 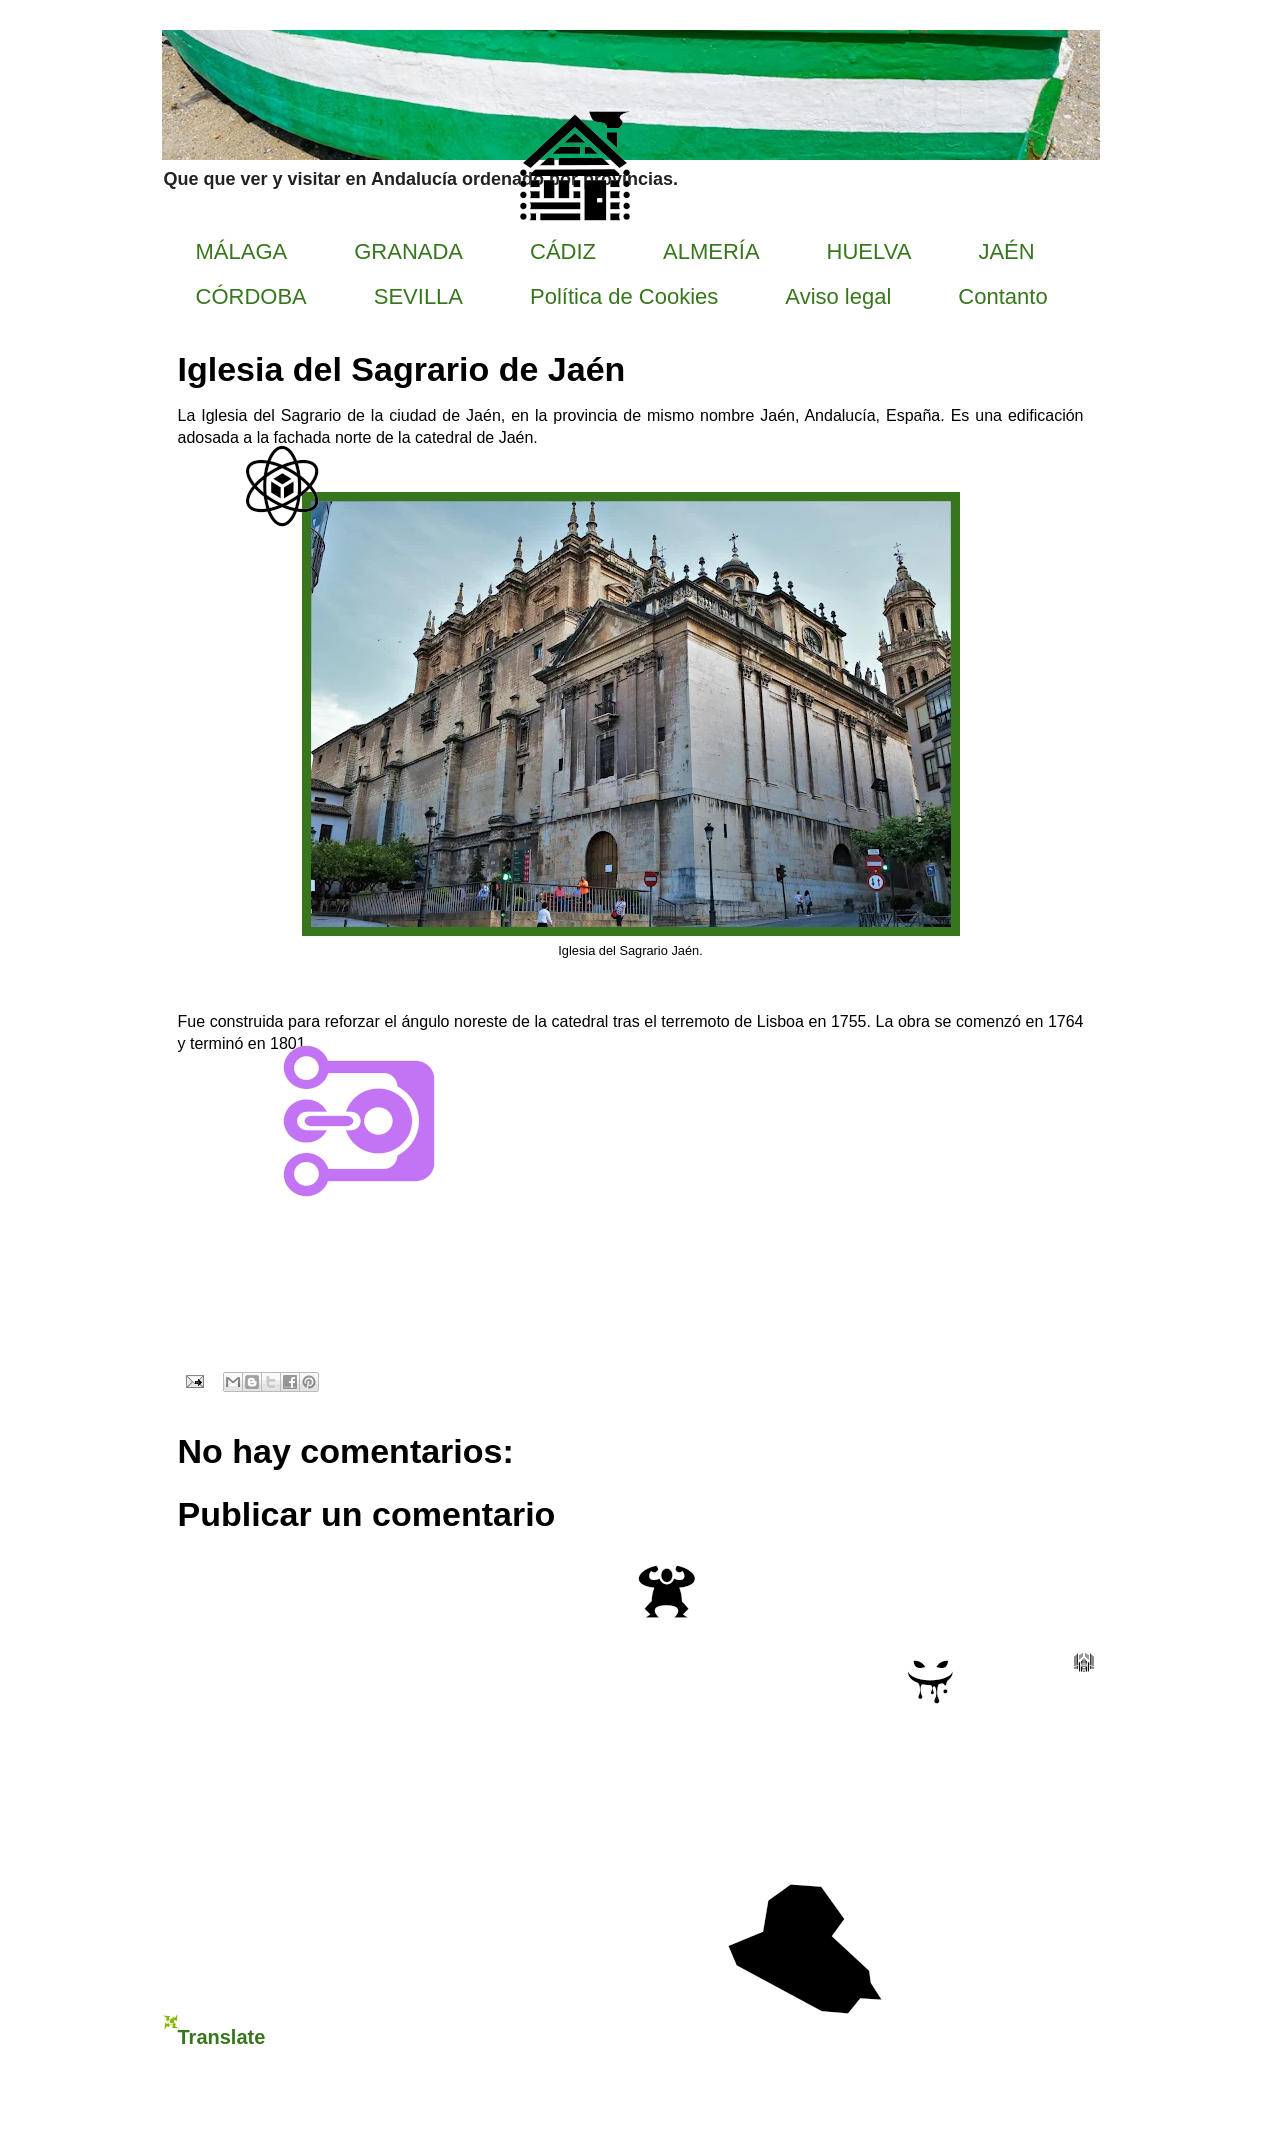 I want to click on select iraq as your country or region, so click(x=805, y=1949).